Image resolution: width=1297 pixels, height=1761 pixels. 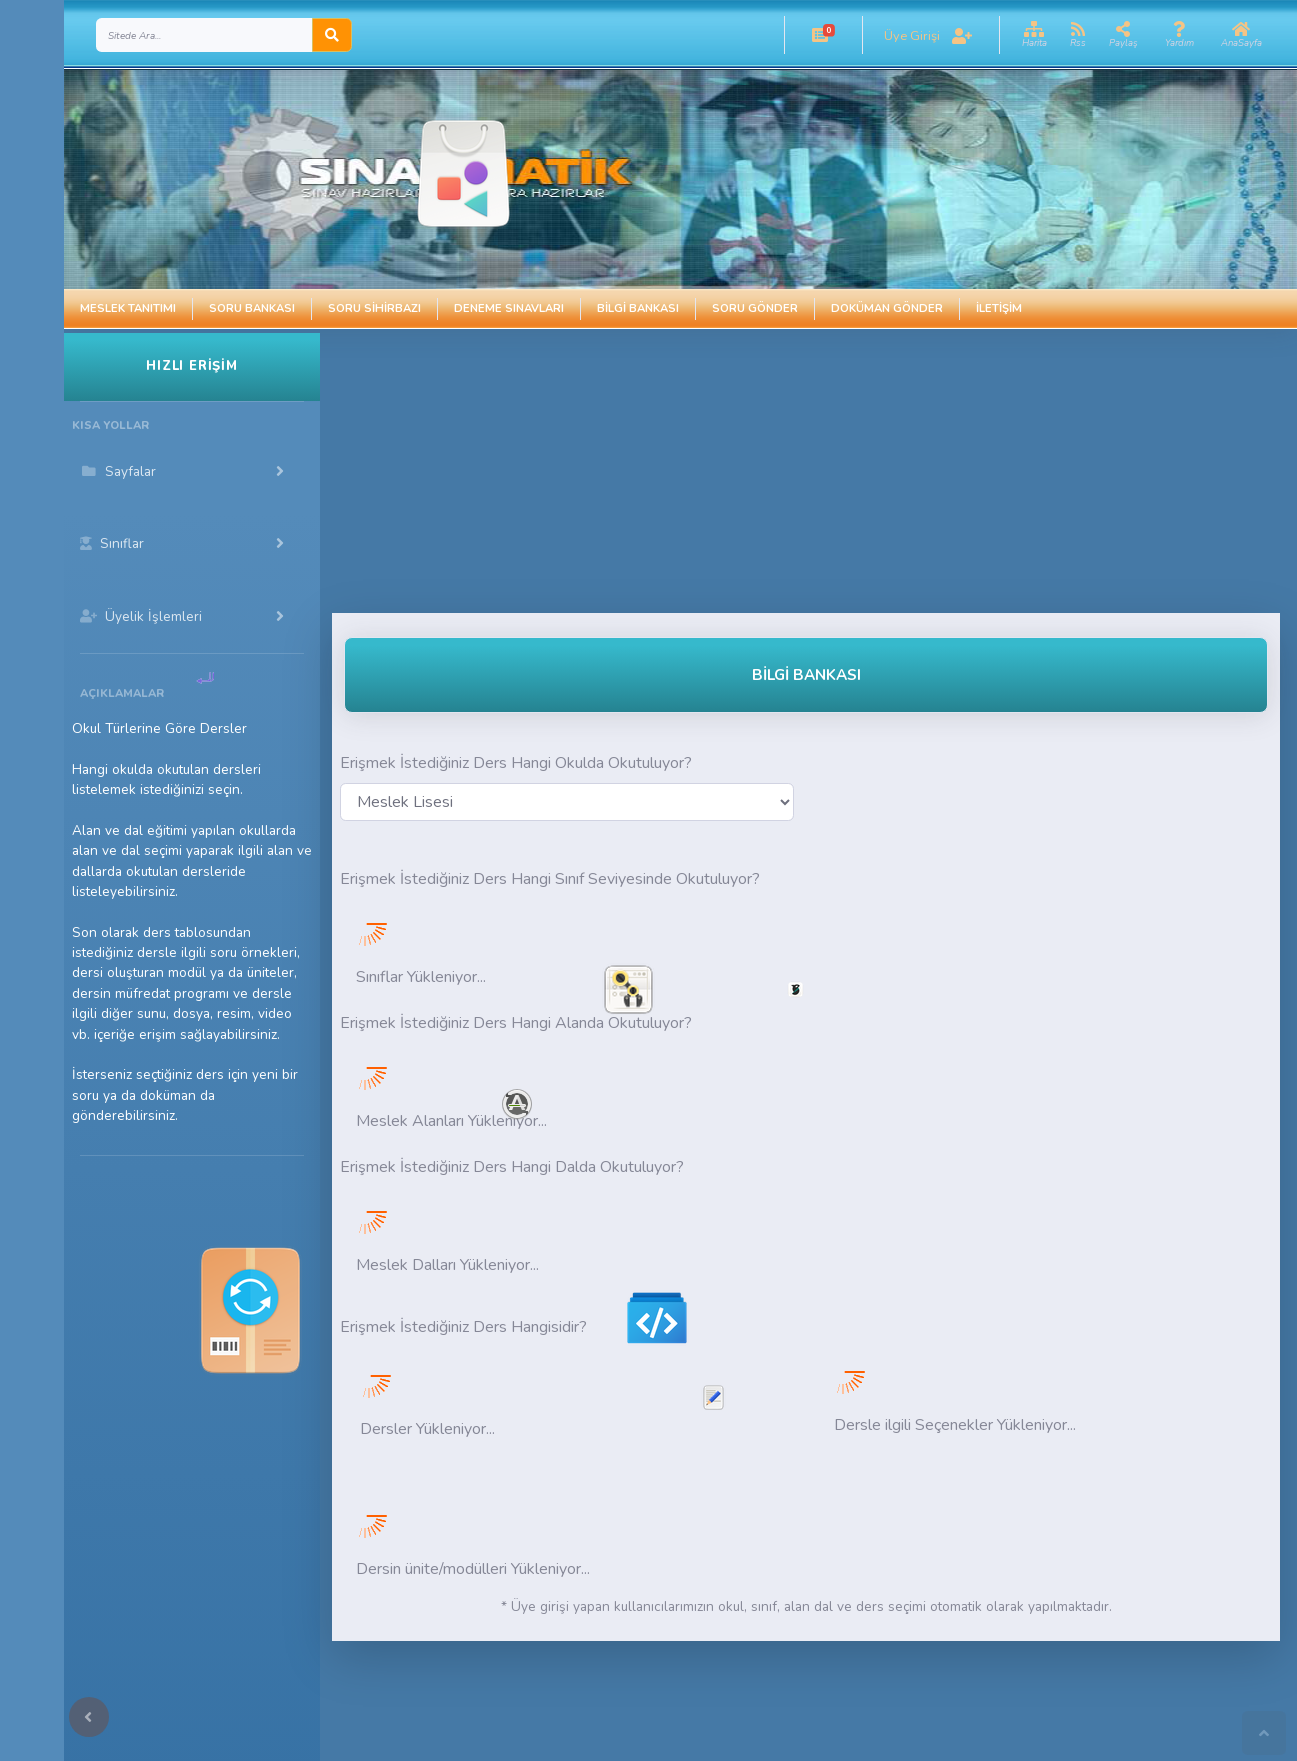 What do you see at coordinates (713, 1397) in the screenshot?
I see `open gedit text editor` at bounding box center [713, 1397].